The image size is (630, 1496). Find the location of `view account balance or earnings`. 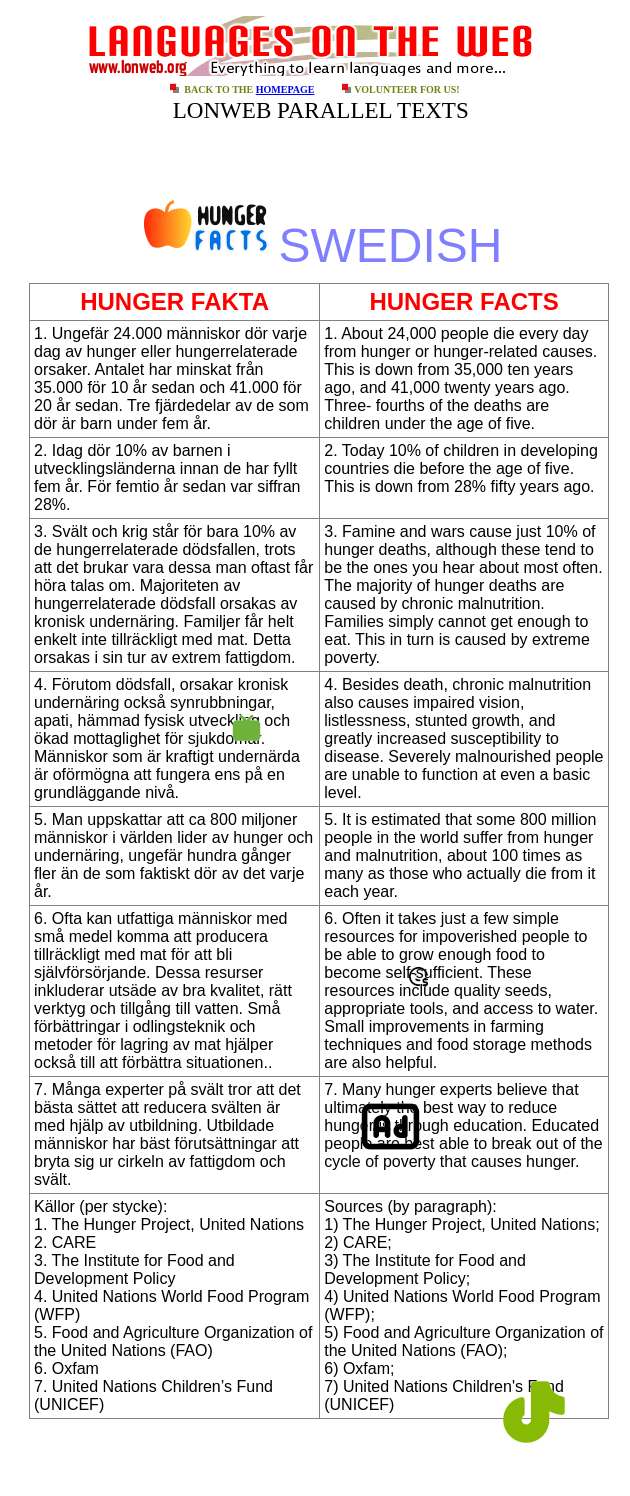

view account balance or earnings is located at coordinates (418, 976).